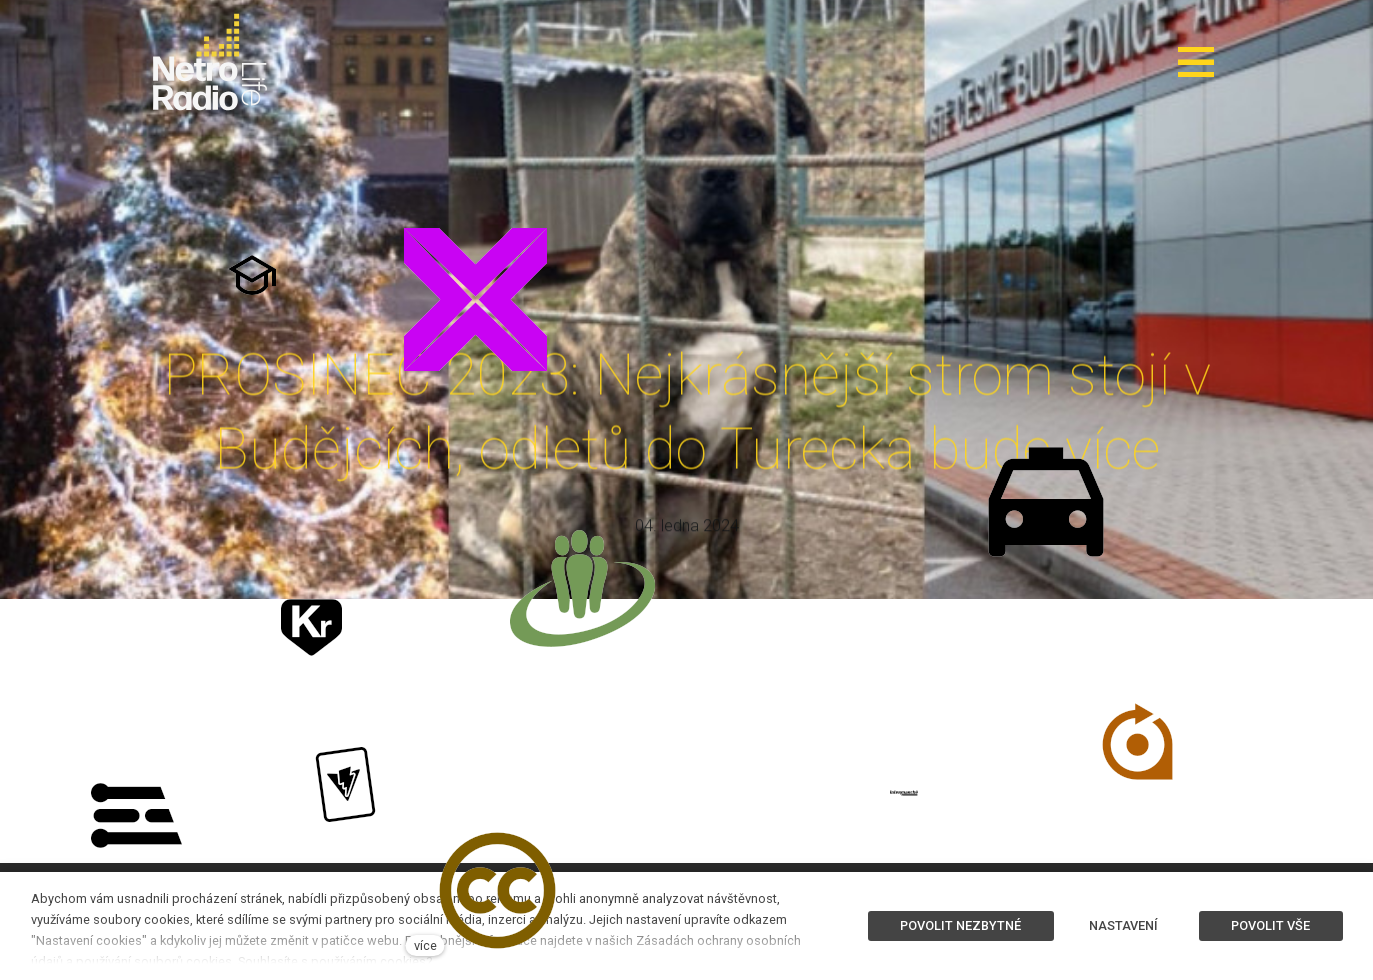 The image size is (1373, 980). Describe the element at coordinates (1137, 741) in the screenshot. I see `rev.com logo - access transcription and captioning services` at that location.